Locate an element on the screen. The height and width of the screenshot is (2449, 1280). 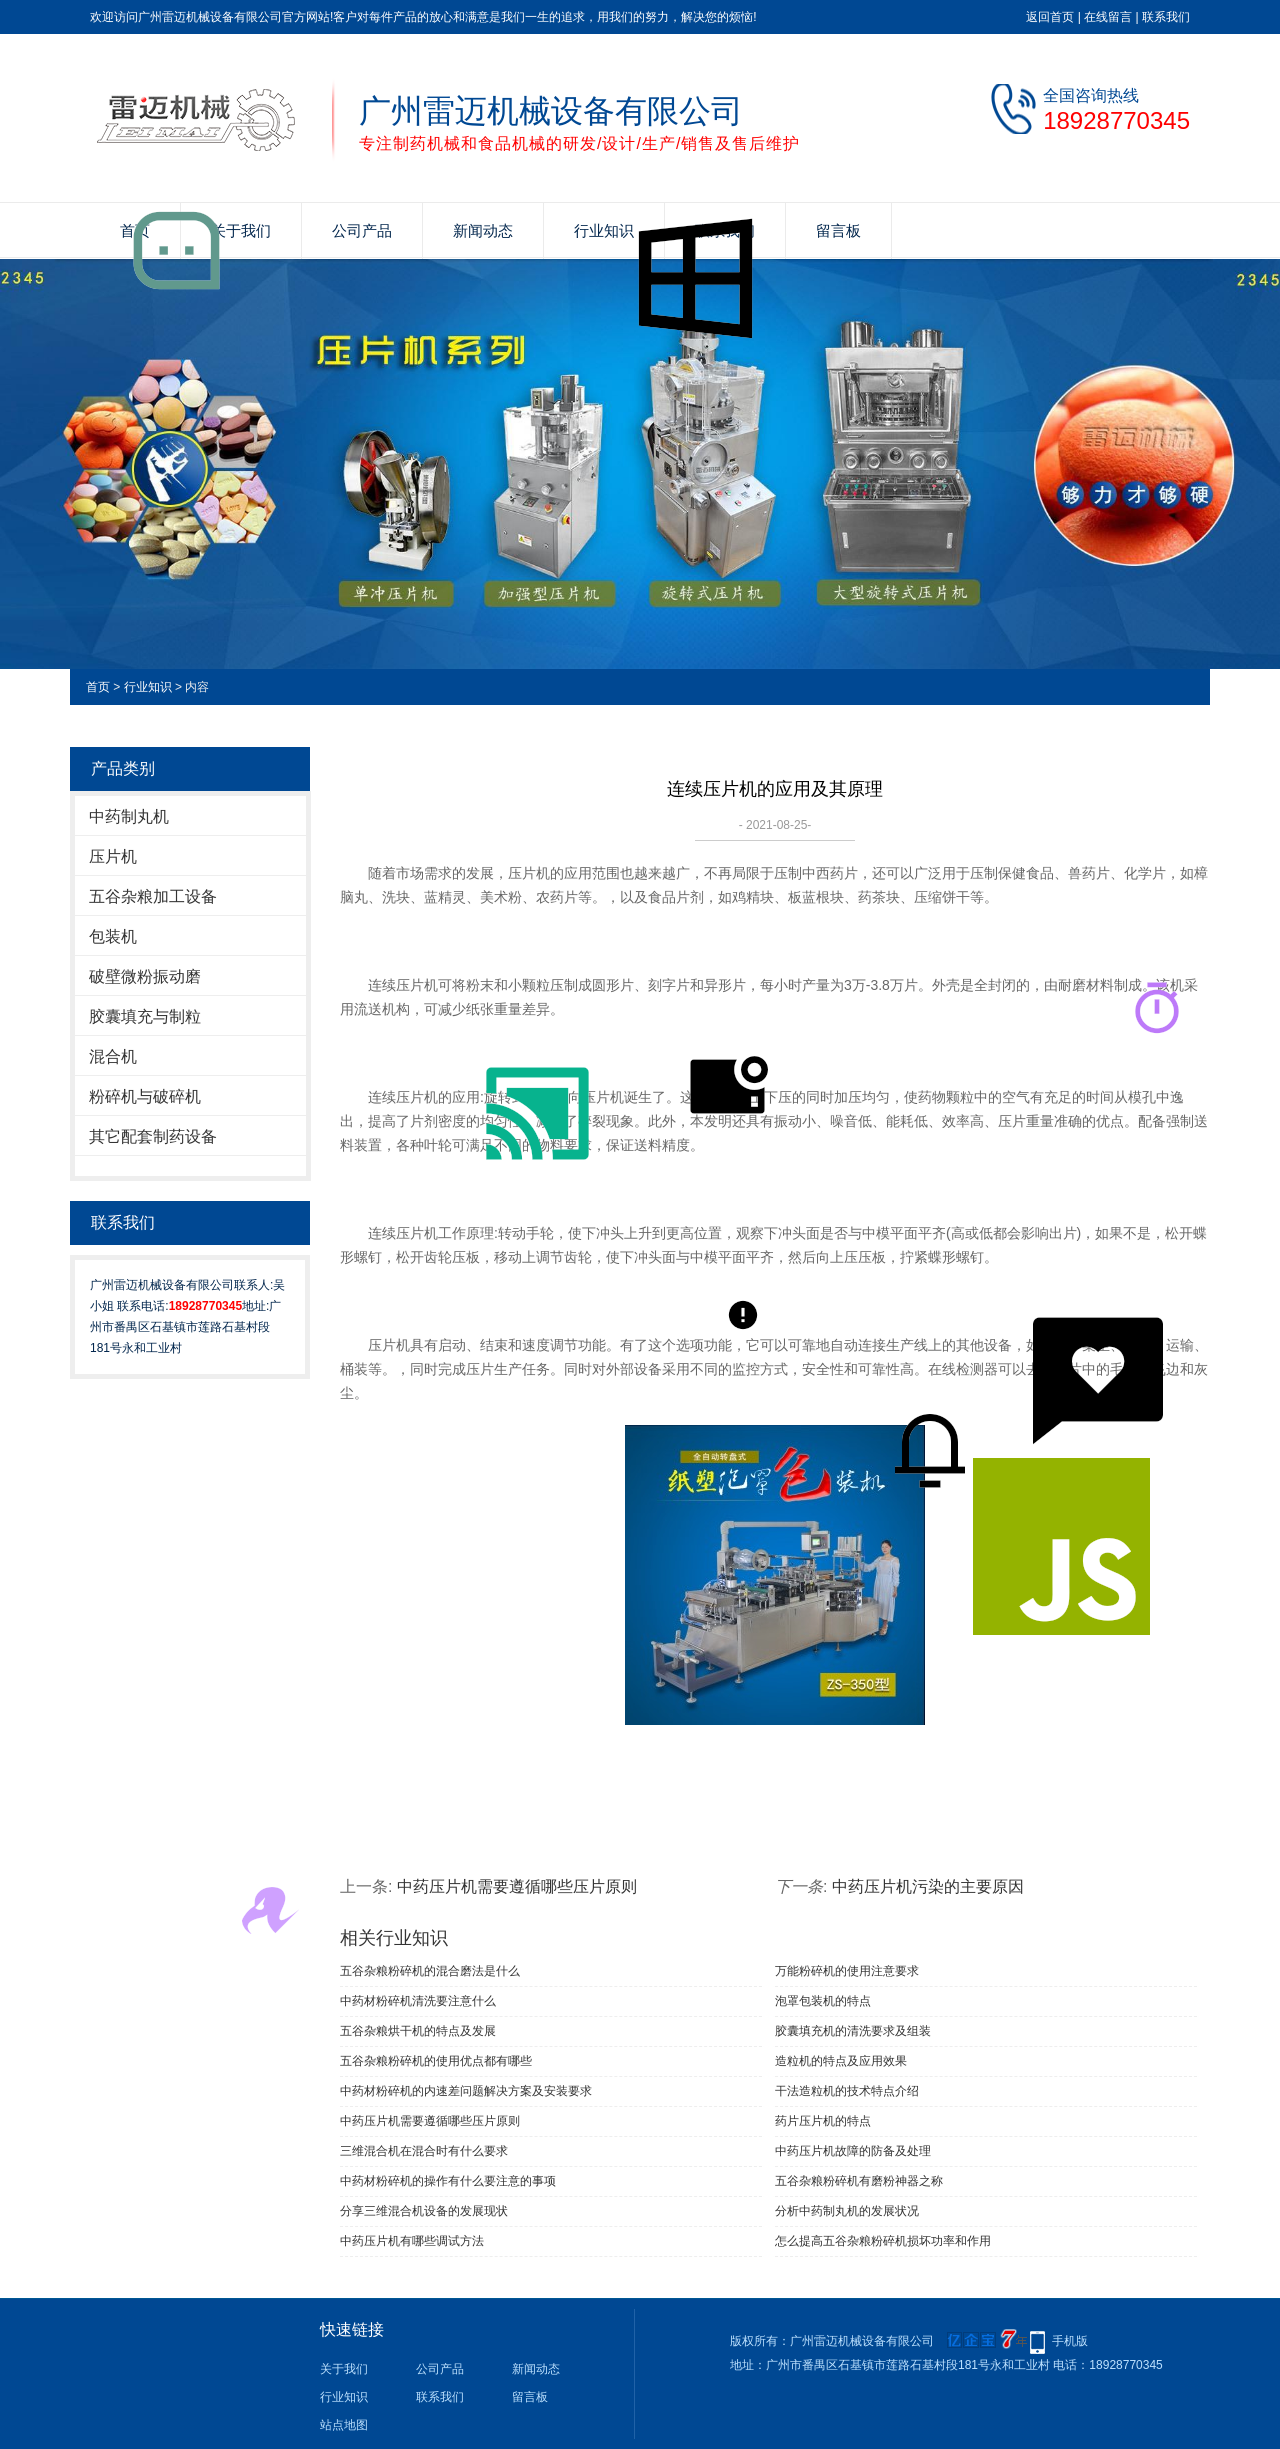
view liked or favorited messages is located at coordinates (1098, 1376).